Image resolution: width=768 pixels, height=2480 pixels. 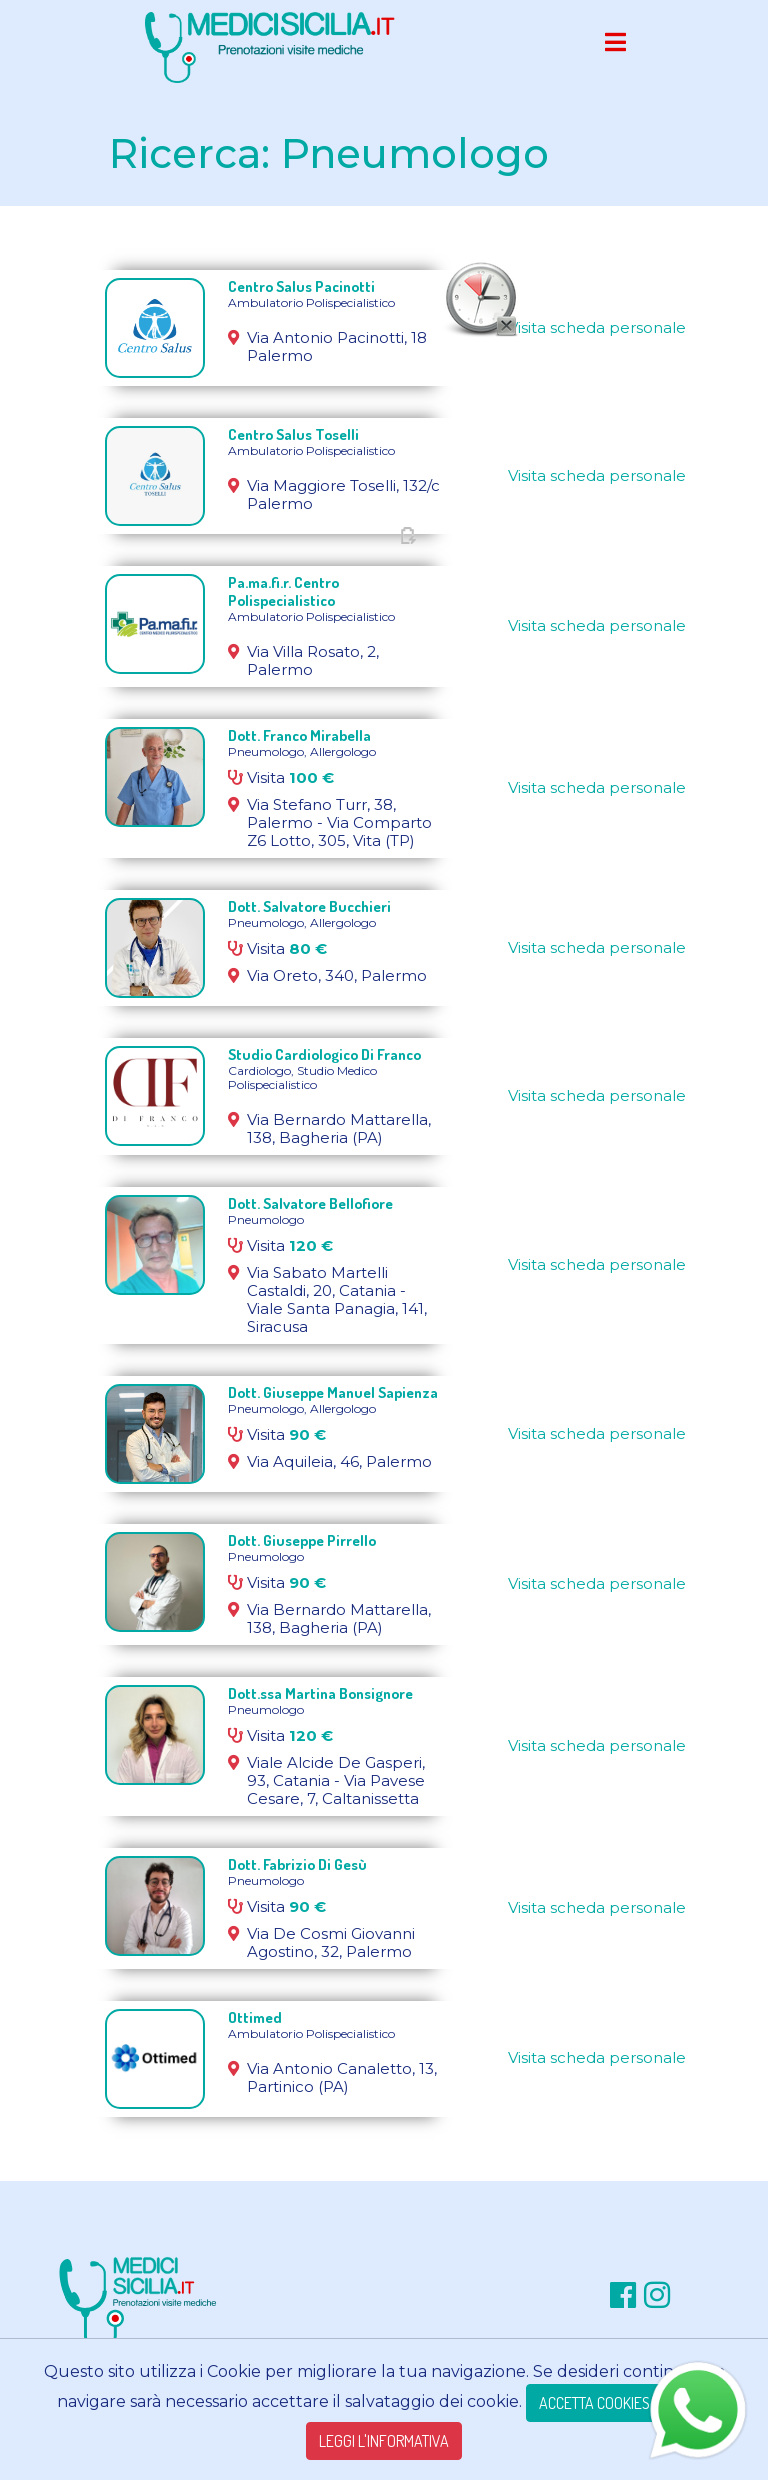 What do you see at coordinates (407, 535) in the screenshot?
I see `indicates battery is empty but currently charging` at bounding box center [407, 535].